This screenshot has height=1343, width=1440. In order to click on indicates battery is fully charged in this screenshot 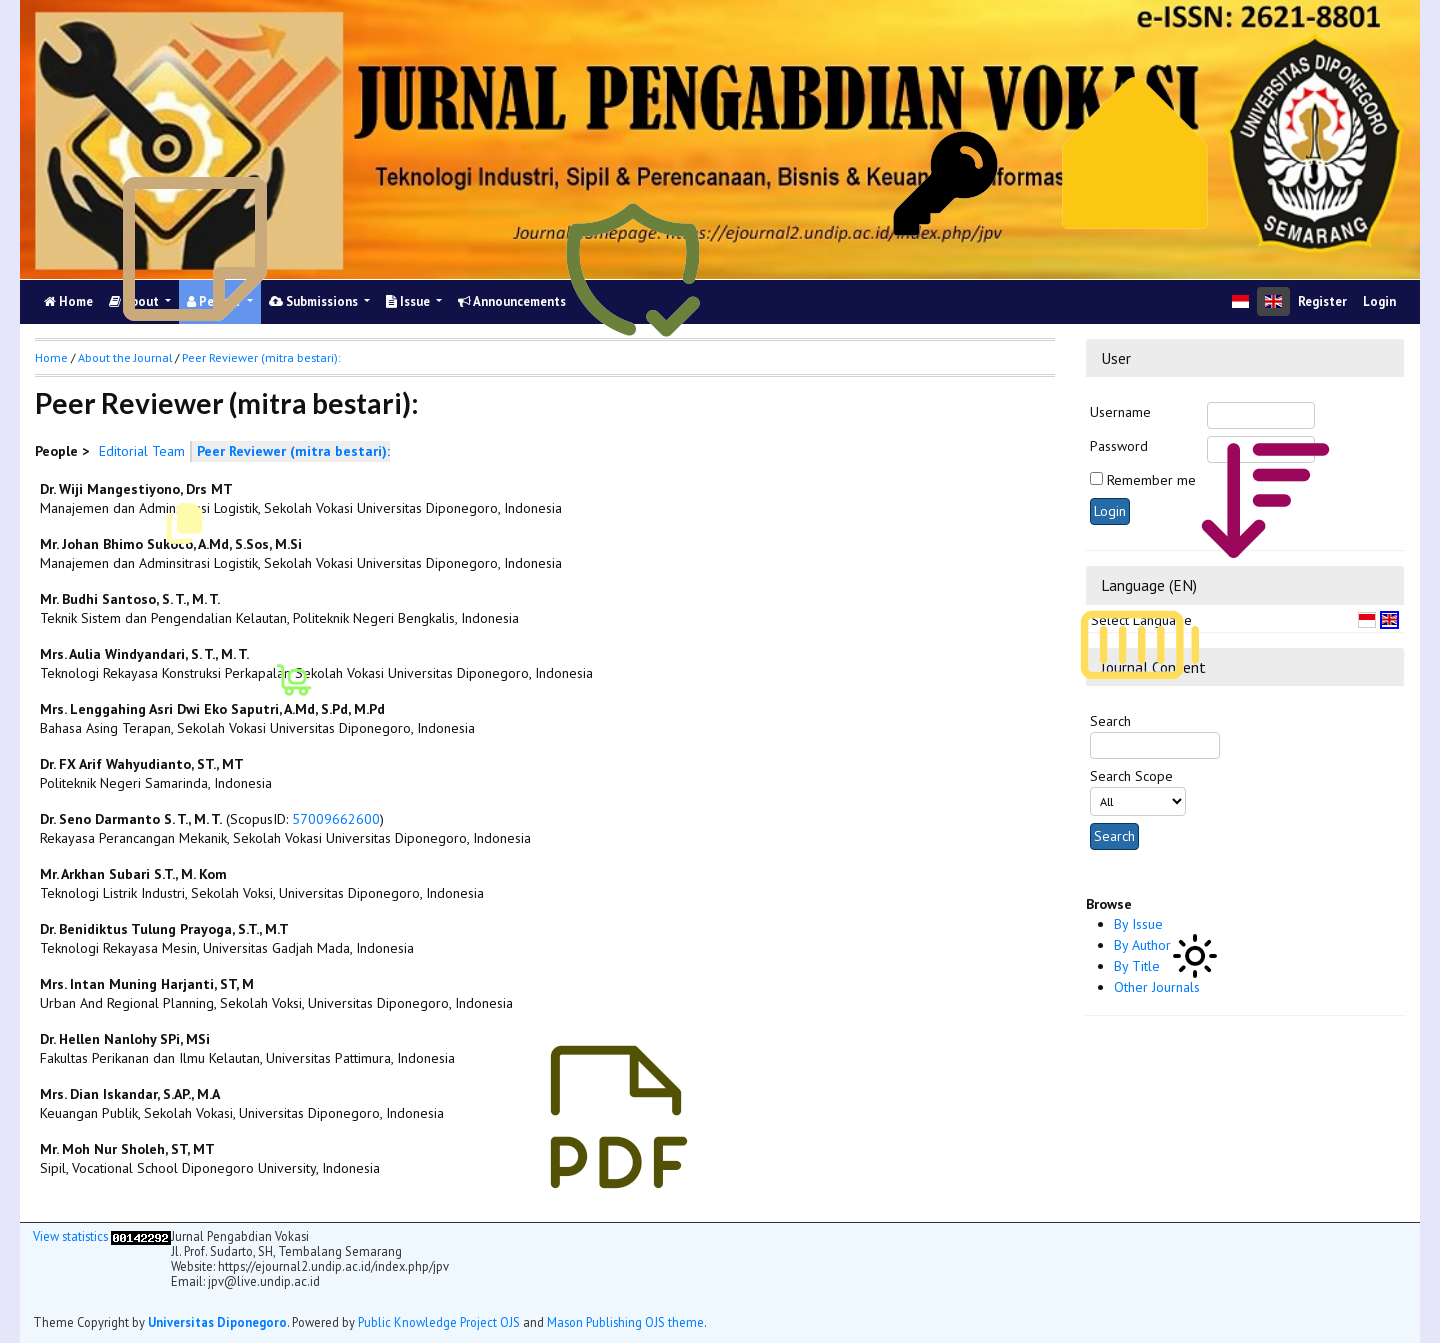, I will do `click(1138, 645)`.